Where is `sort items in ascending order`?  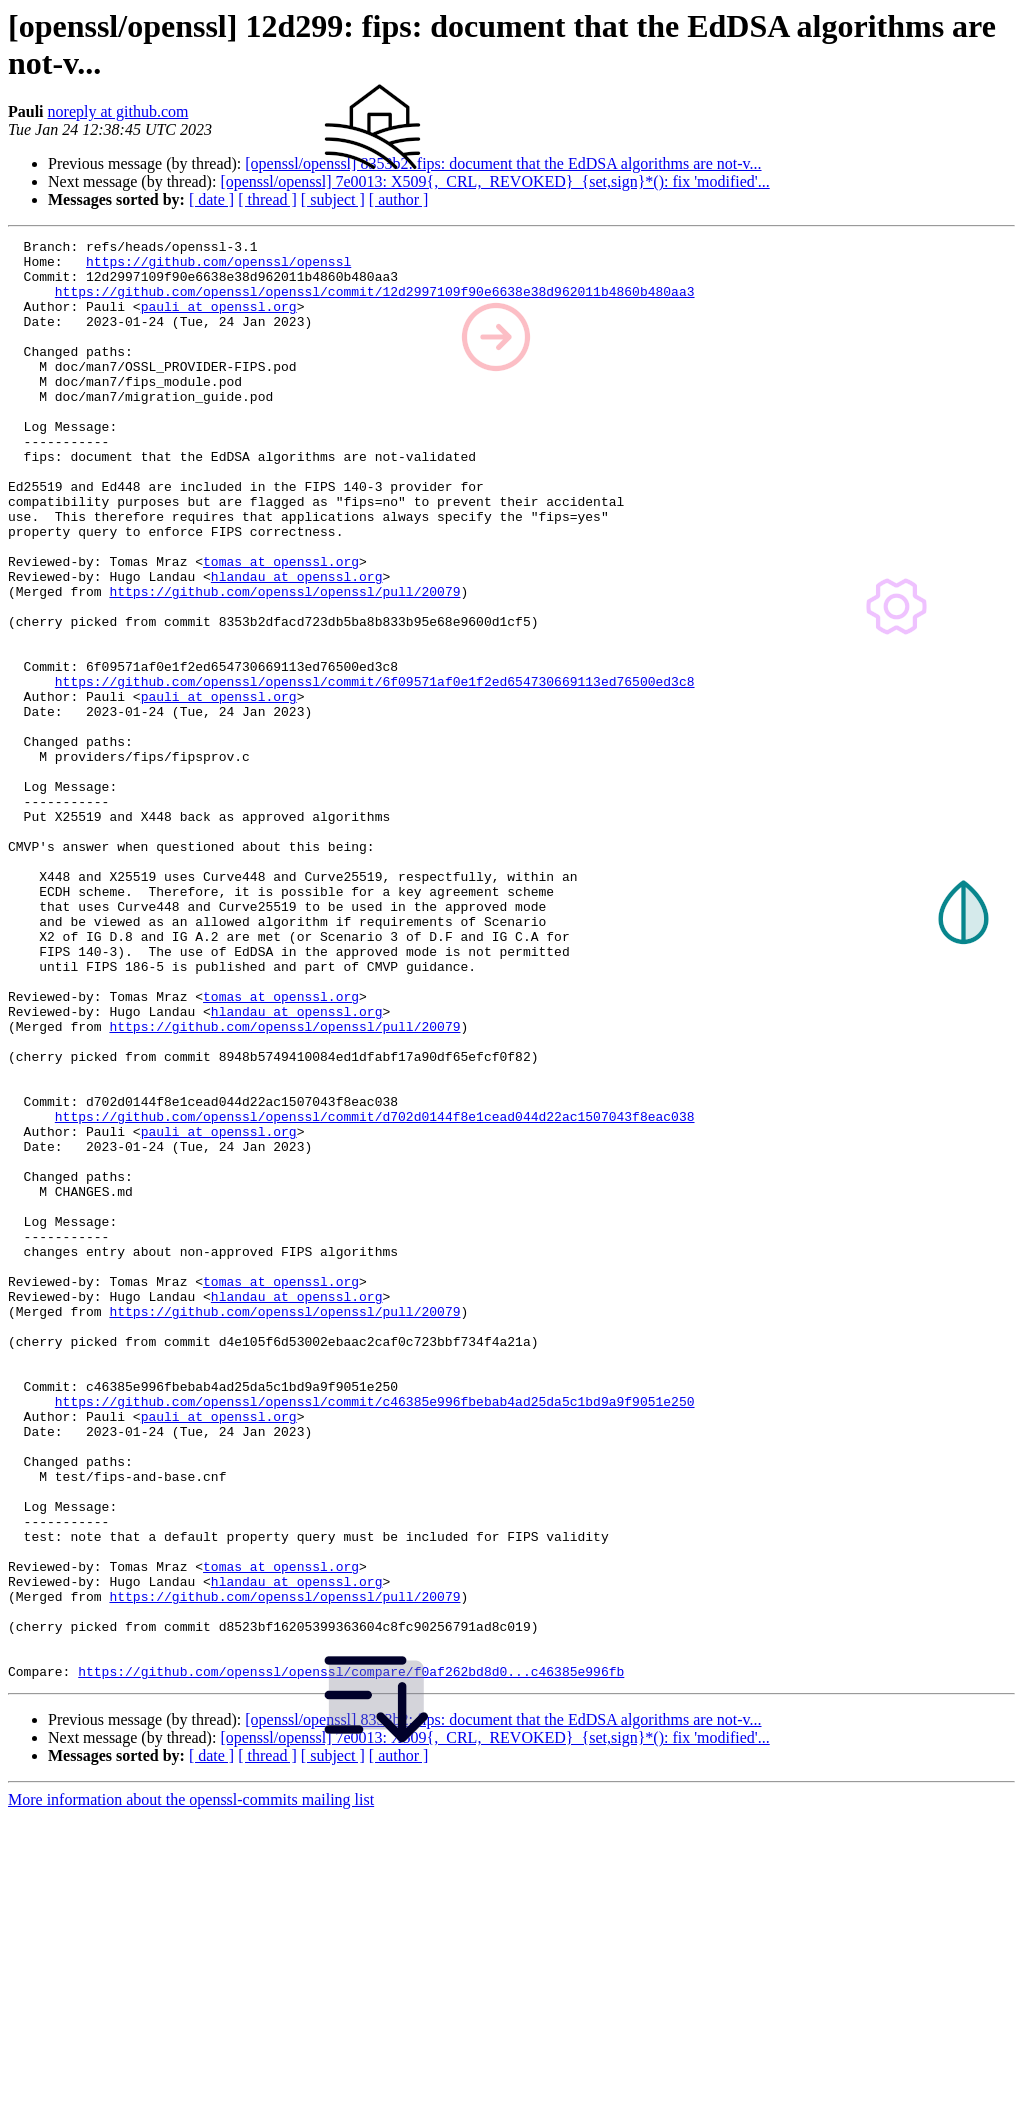 sort items in ascending order is located at coordinates (372, 1695).